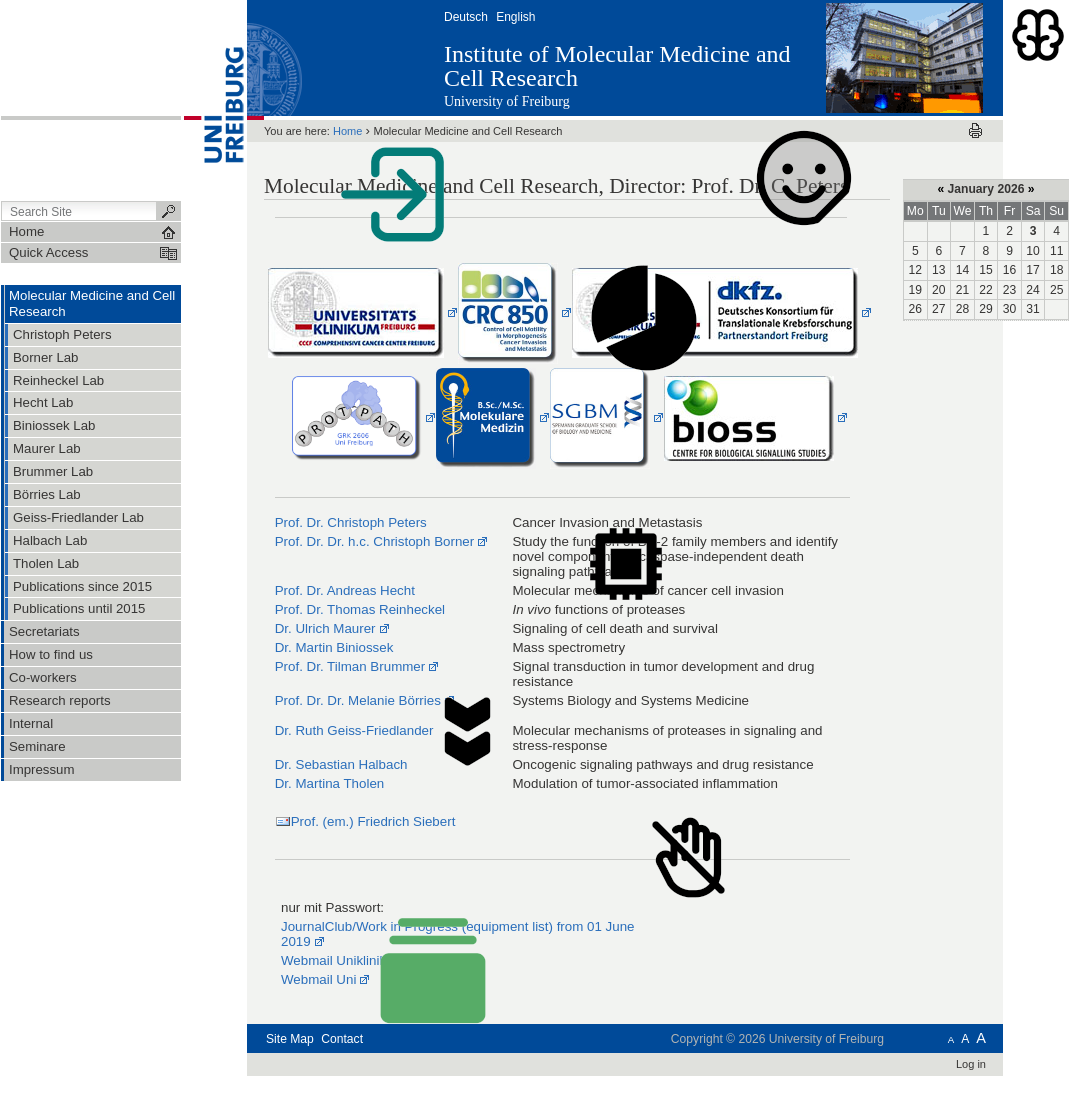 This screenshot has width=1069, height=1095. Describe the element at coordinates (433, 975) in the screenshot. I see `view stacked cards or layers` at that location.